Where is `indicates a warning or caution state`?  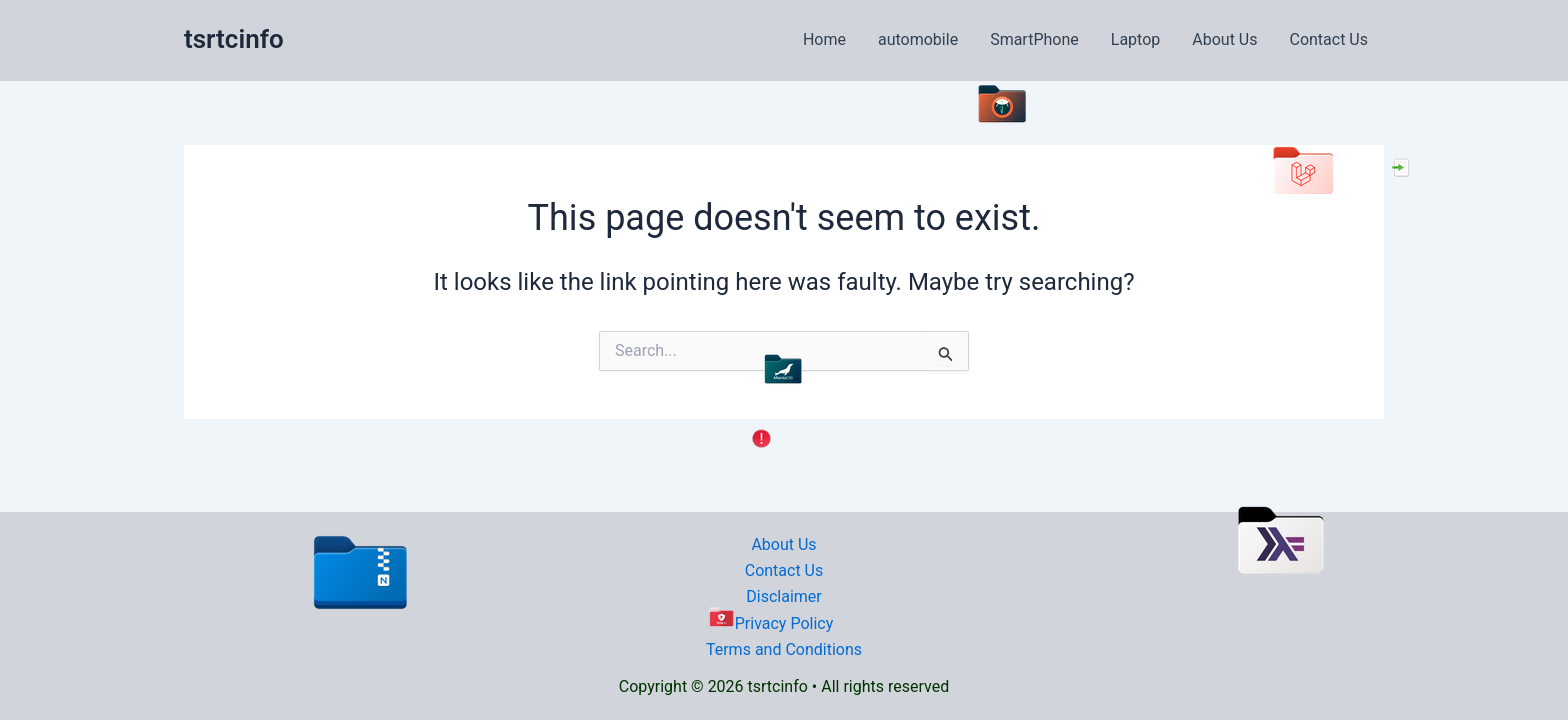 indicates a warning or caution state is located at coordinates (761, 438).